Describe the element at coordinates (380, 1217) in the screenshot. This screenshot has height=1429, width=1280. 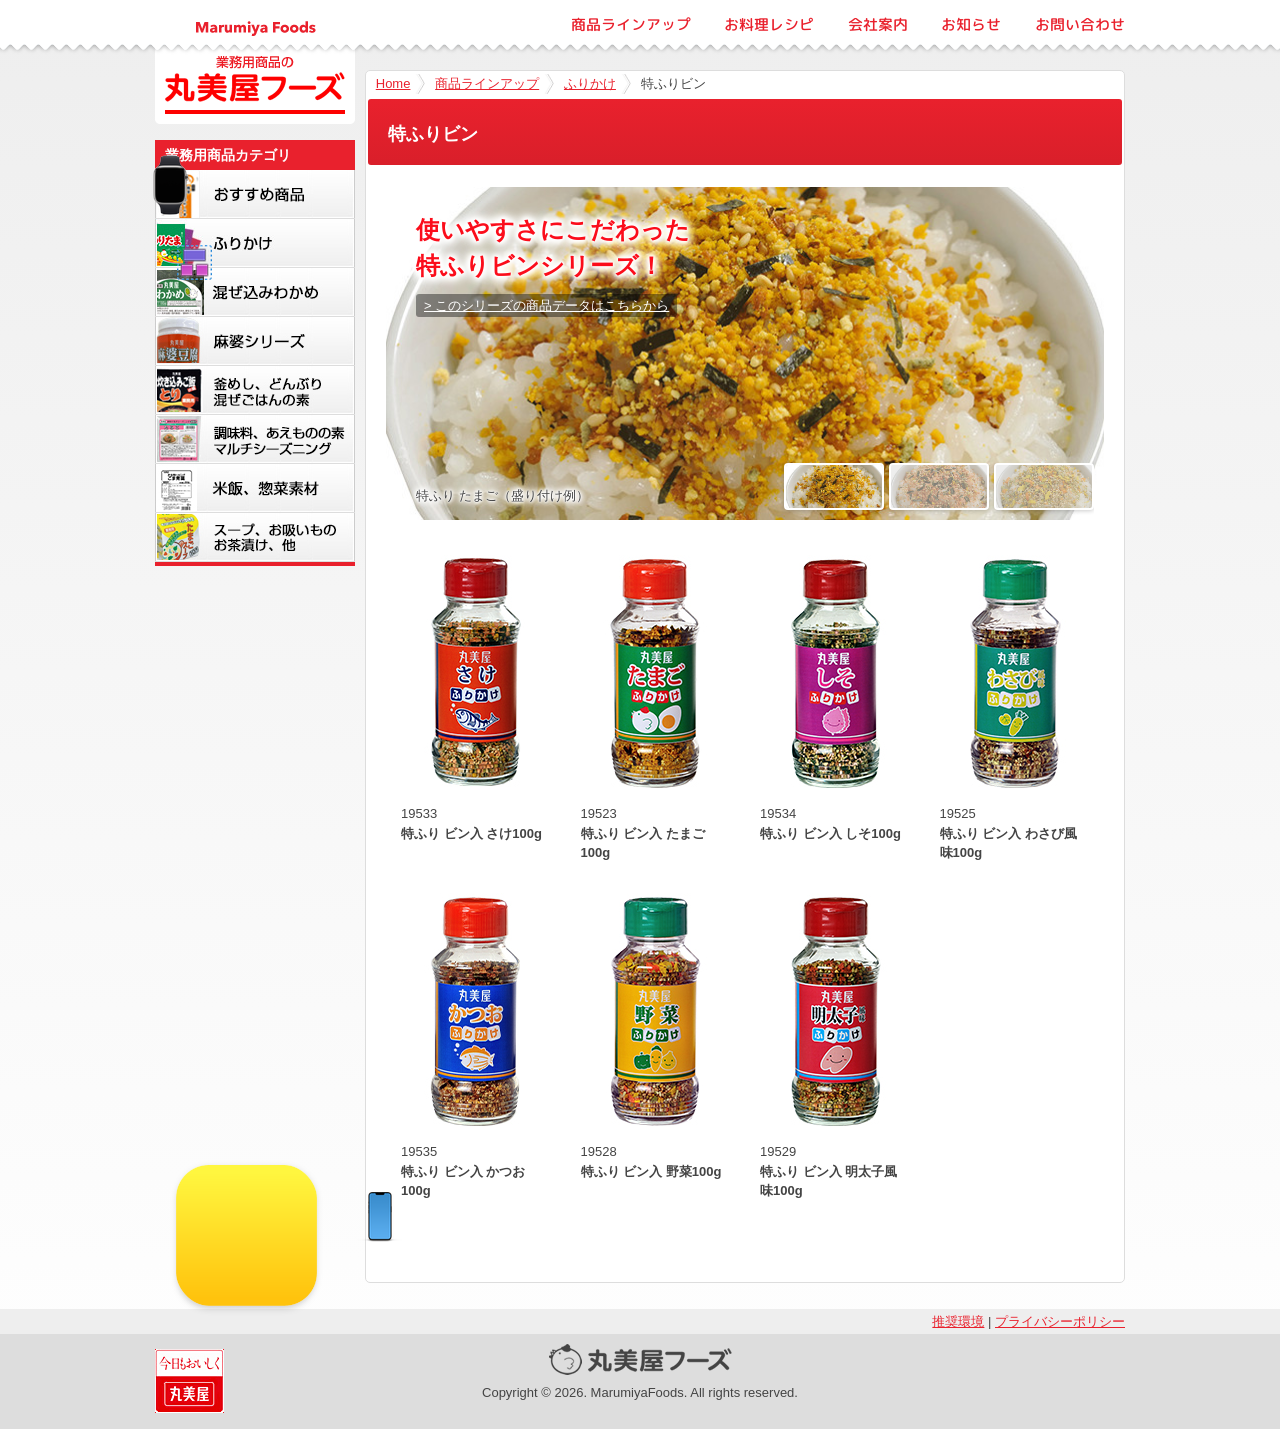
I see `iPhone 13 Pro device icon` at that location.